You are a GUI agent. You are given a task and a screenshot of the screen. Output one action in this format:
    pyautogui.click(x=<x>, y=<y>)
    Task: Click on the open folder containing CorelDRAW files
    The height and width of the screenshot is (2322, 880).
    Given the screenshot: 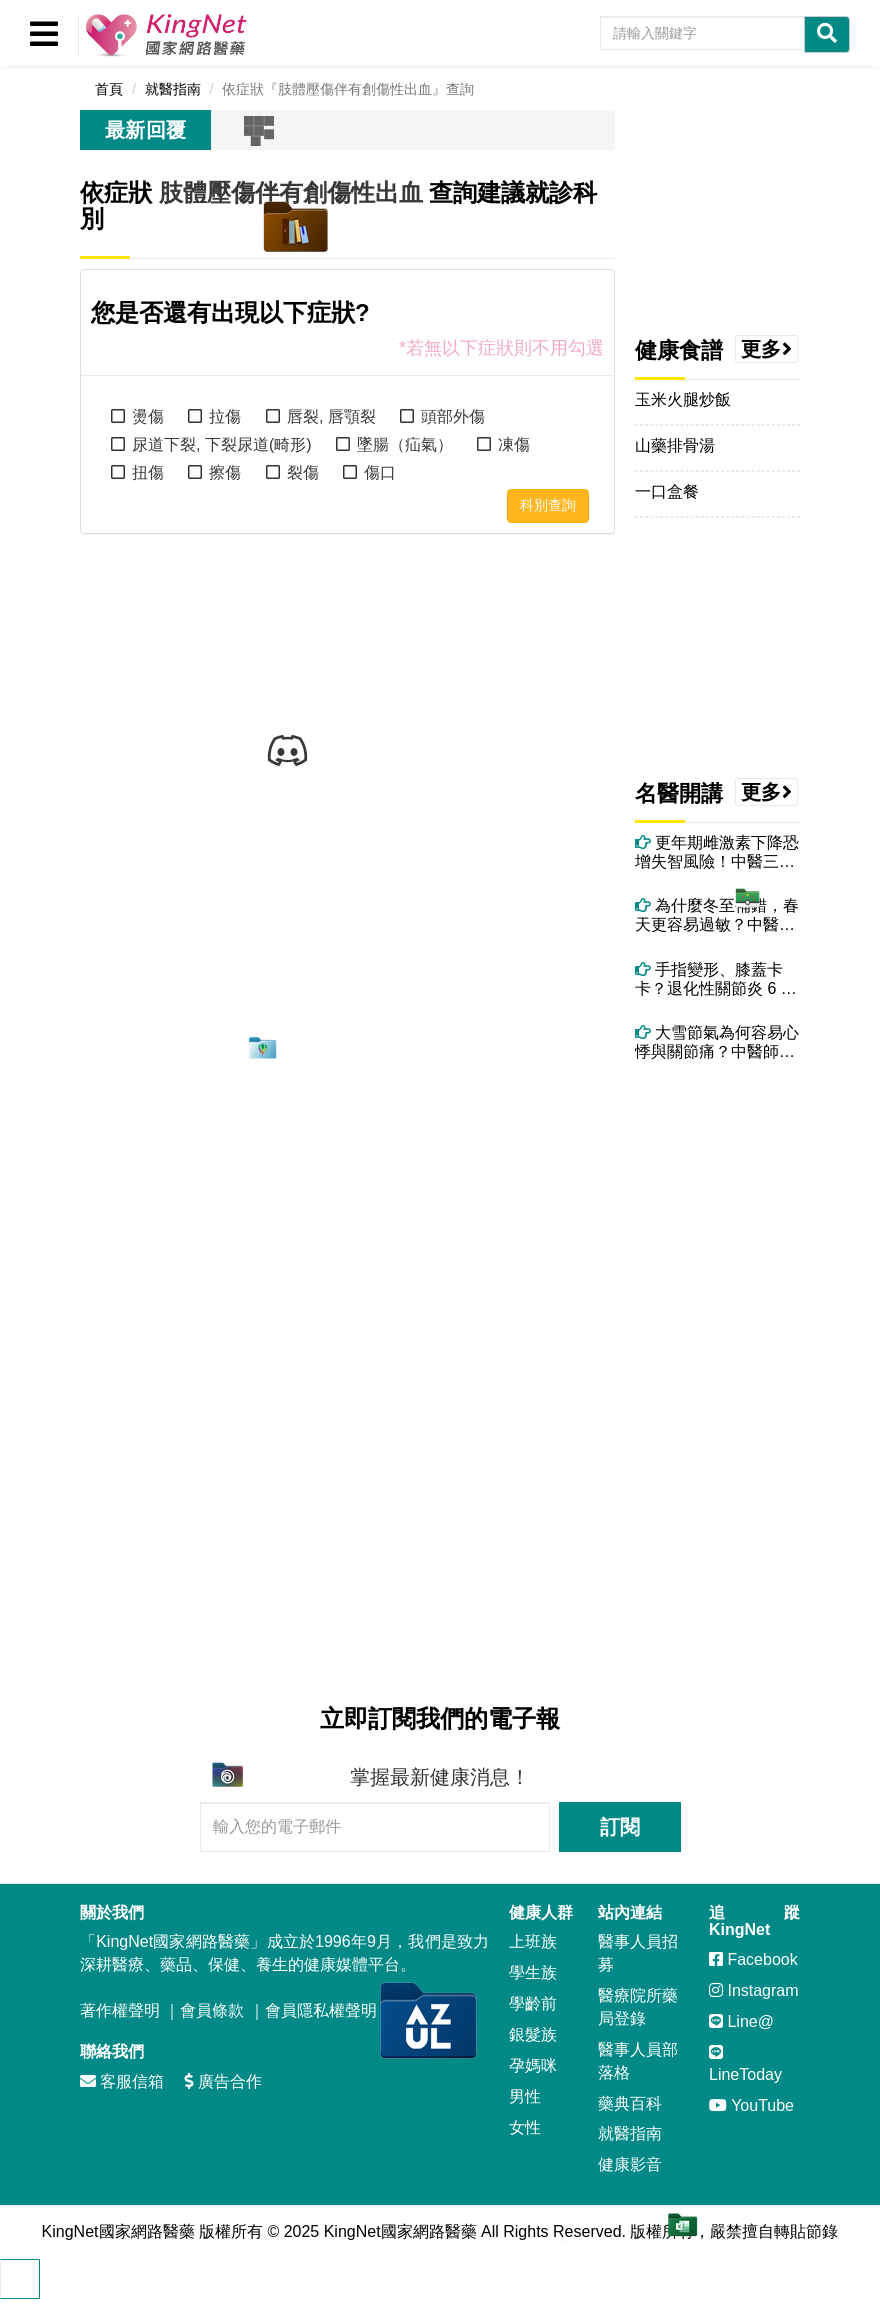 What is the action you would take?
    pyautogui.click(x=262, y=1048)
    